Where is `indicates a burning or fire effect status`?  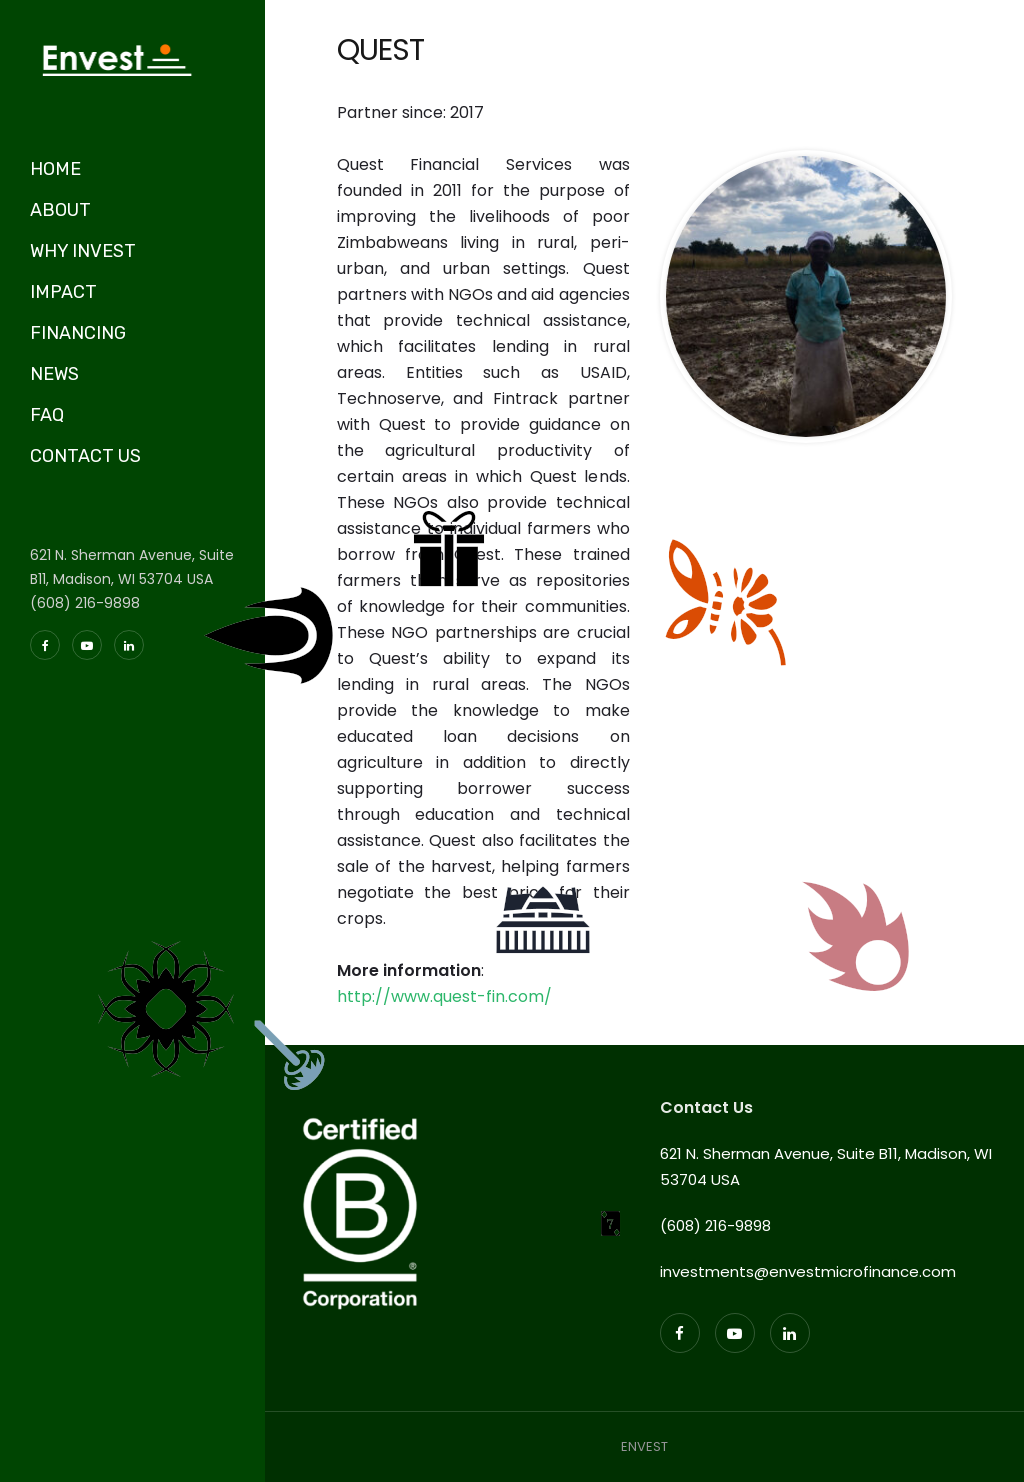 indicates a burning or fire effect status is located at coordinates (852, 933).